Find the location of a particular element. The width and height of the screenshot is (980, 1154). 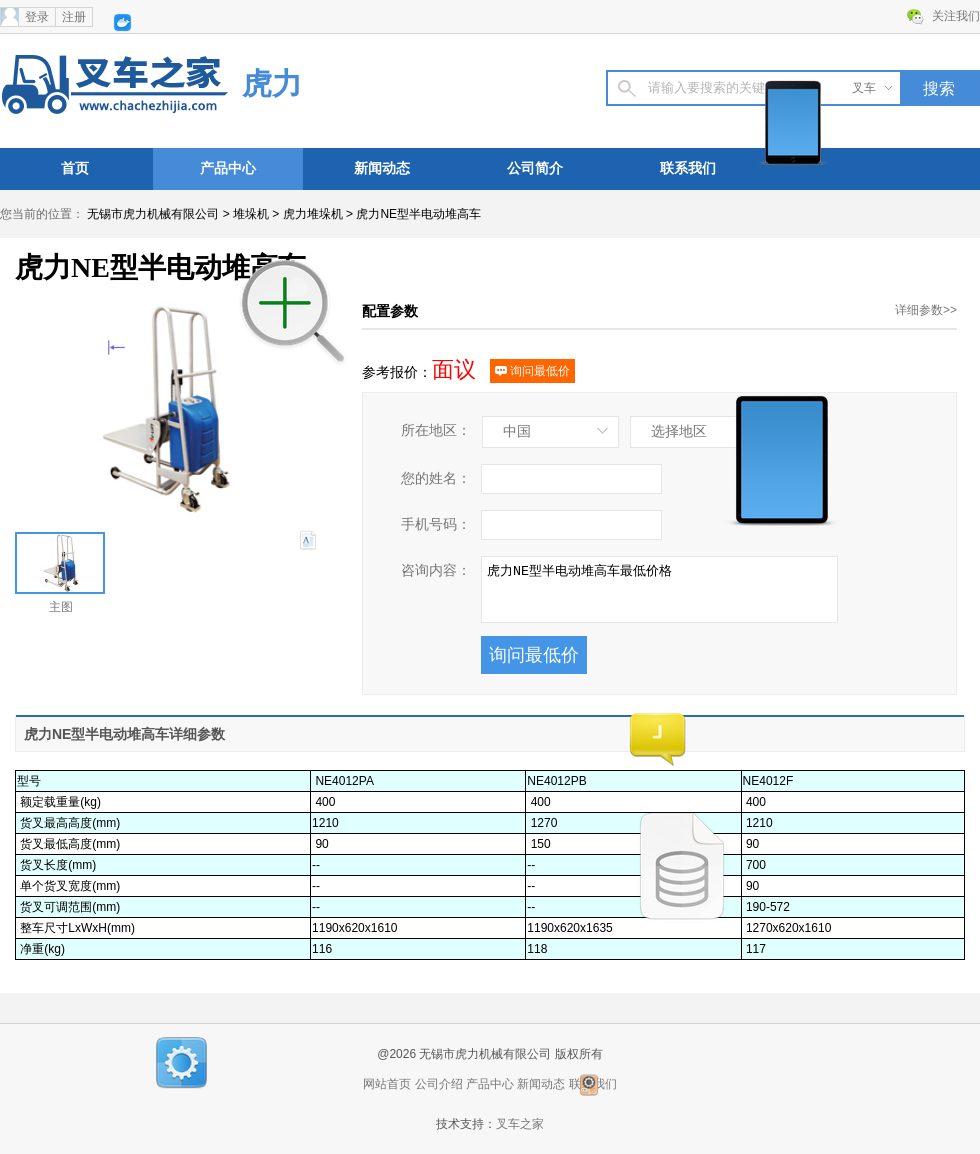

open Docker Desktop application is located at coordinates (122, 22).